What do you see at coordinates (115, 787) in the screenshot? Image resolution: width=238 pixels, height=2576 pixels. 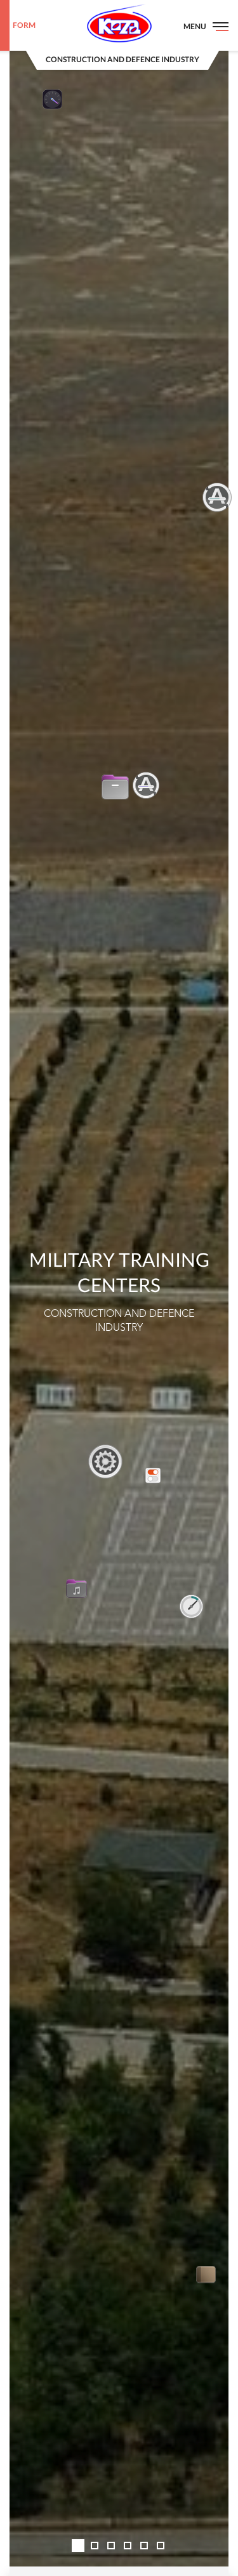 I see `open the file manager application` at bounding box center [115, 787].